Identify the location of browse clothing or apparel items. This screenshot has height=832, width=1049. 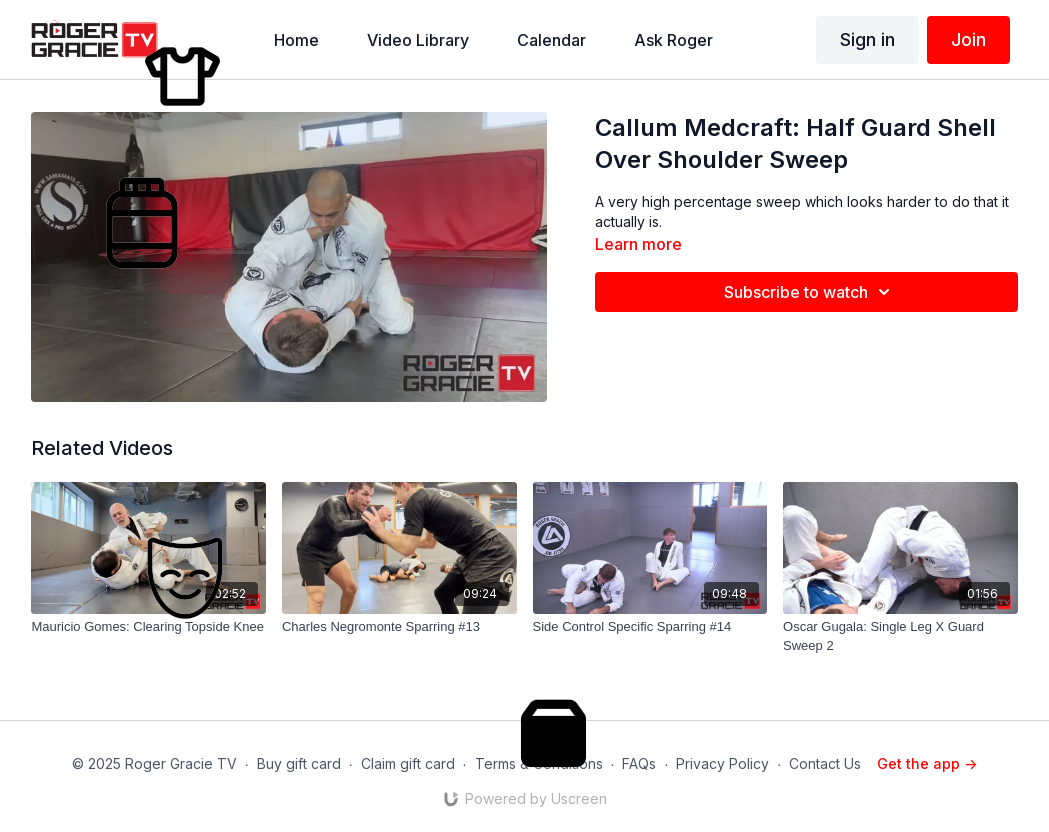
(182, 76).